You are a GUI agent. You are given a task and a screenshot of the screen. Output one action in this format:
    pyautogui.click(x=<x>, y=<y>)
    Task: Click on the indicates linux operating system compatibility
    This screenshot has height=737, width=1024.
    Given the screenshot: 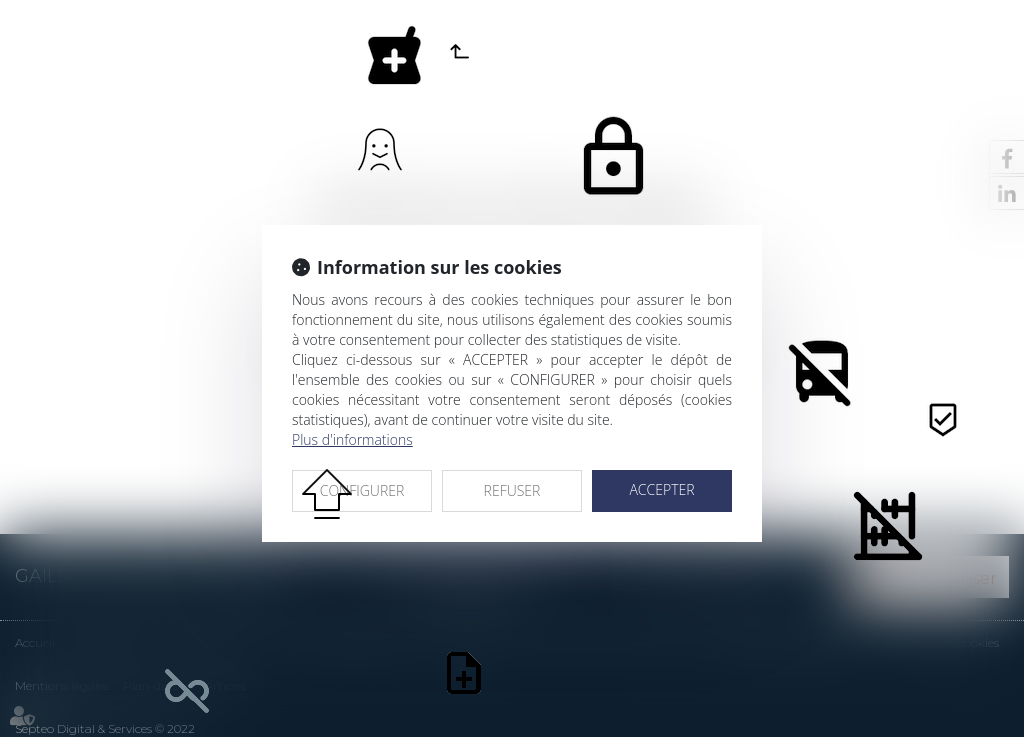 What is the action you would take?
    pyautogui.click(x=380, y=152)
    